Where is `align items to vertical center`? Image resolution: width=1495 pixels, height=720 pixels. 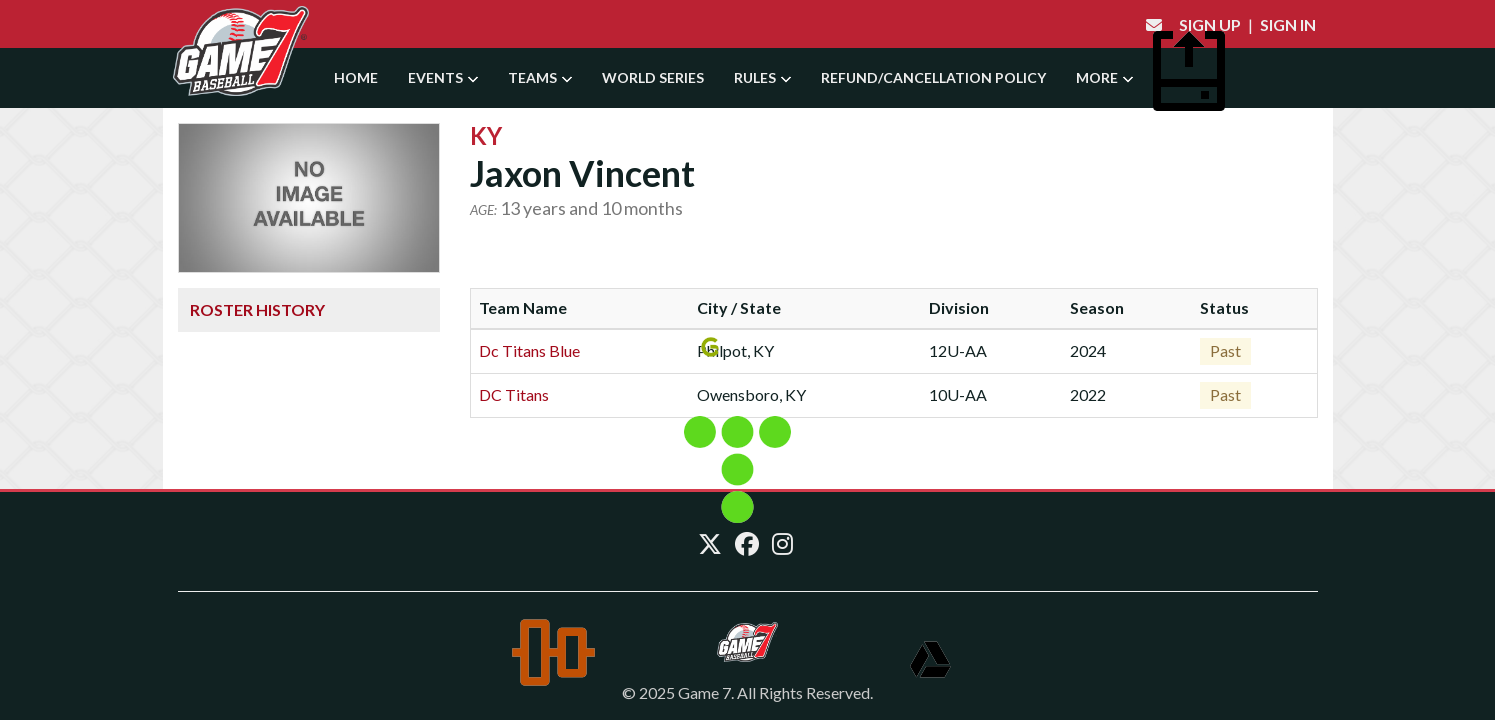
align items to vertical center is located at coordinates (553, 652).